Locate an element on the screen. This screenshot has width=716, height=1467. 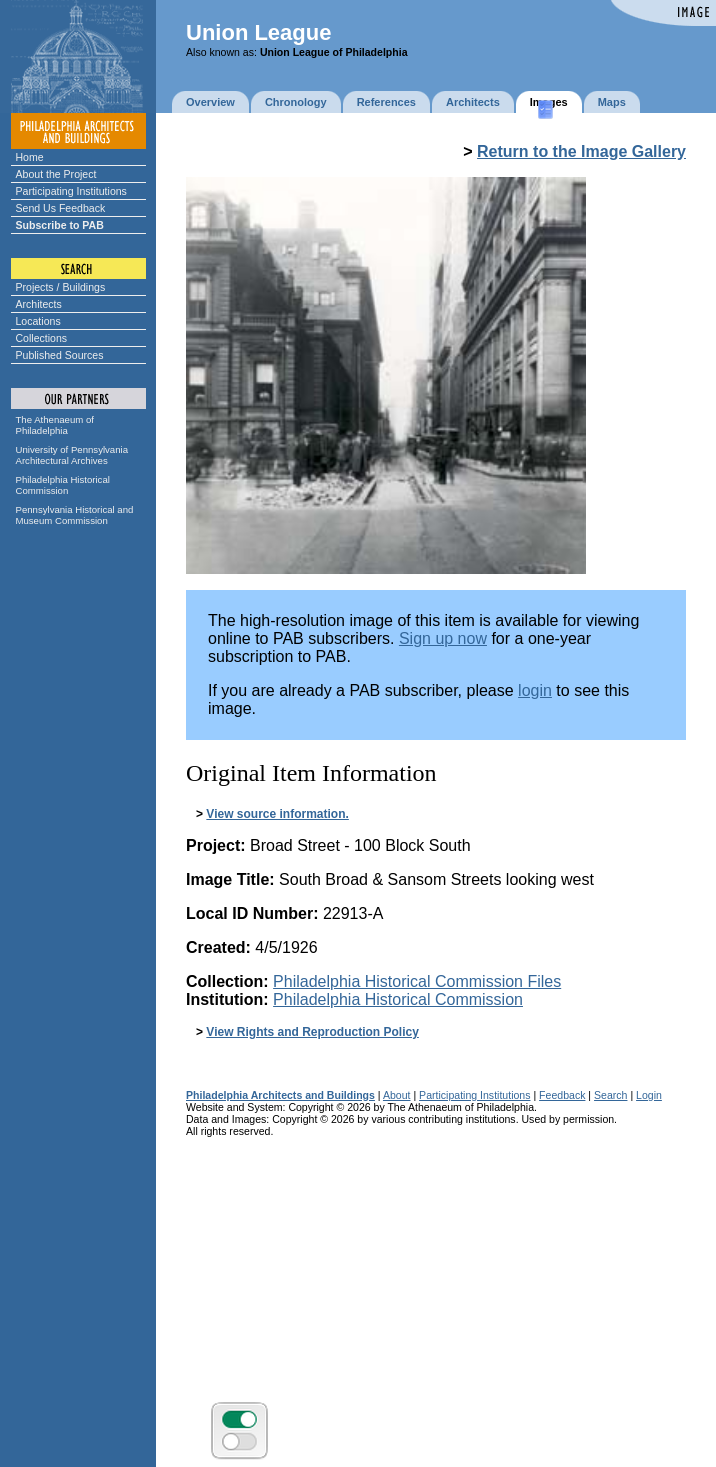
open system settings or preferences is located at coordinates (239, 1430).